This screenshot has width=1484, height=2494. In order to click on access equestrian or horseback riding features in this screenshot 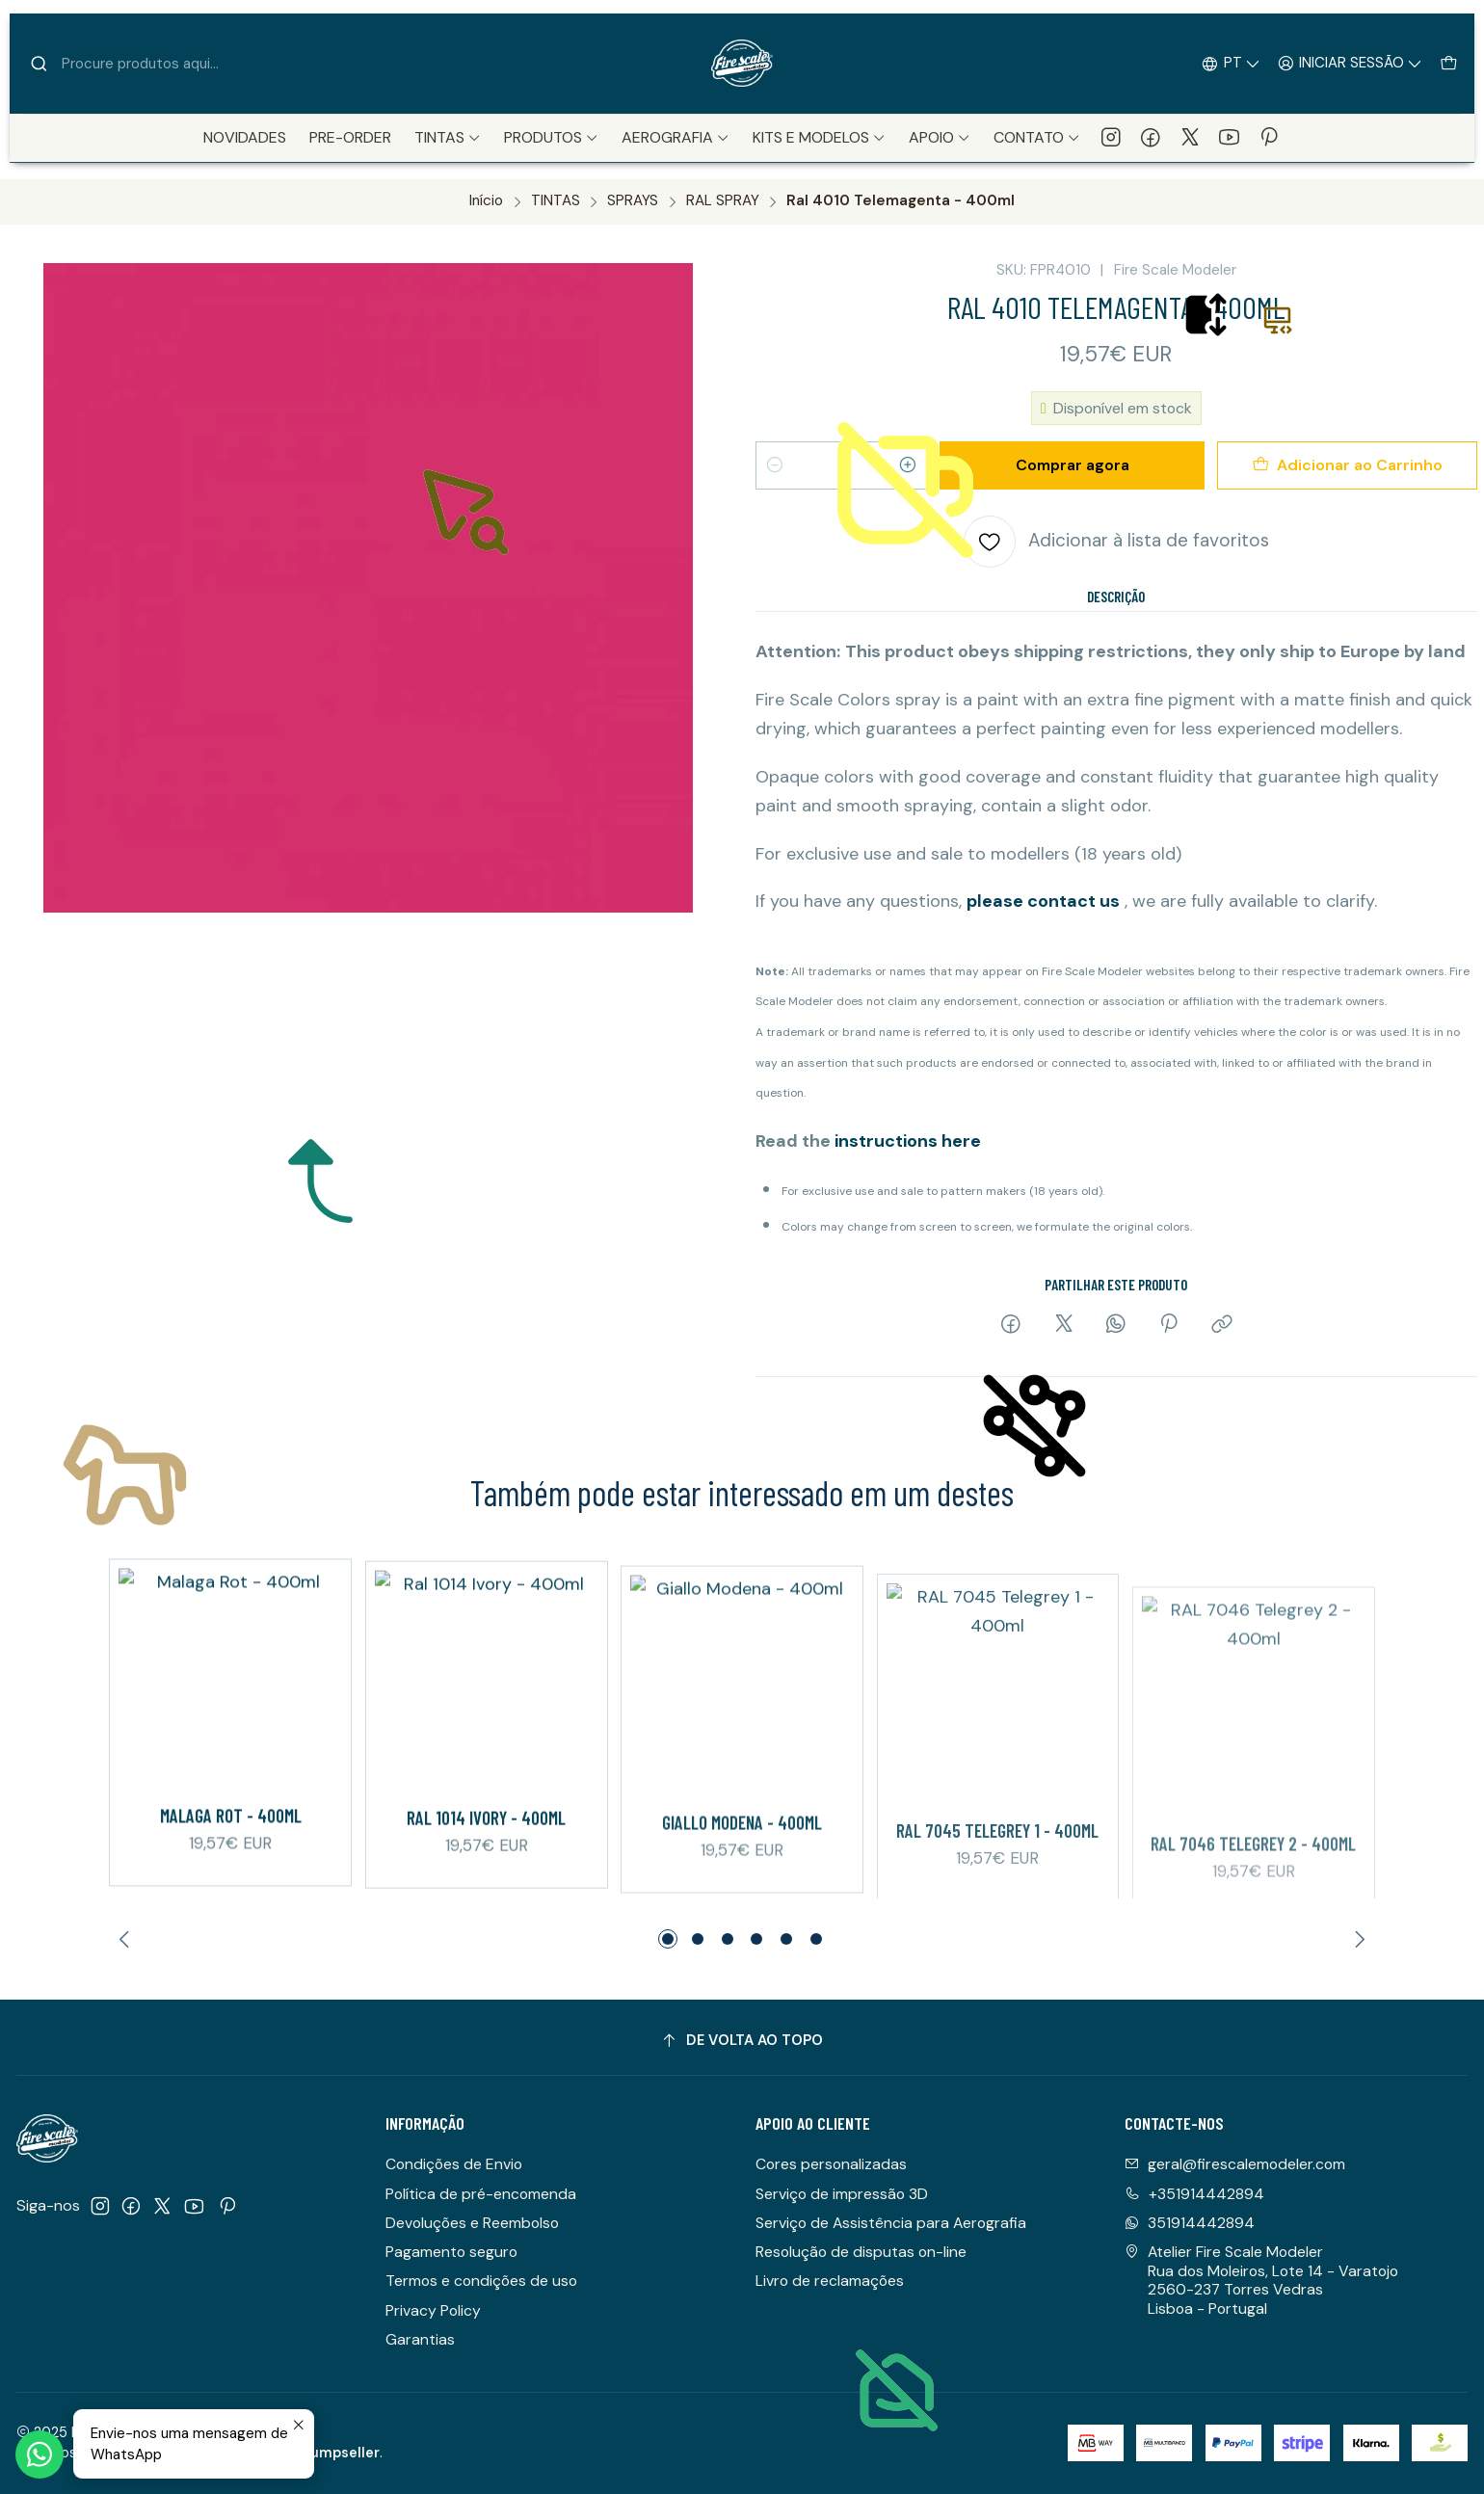, I will do `click(124, 1474)`.